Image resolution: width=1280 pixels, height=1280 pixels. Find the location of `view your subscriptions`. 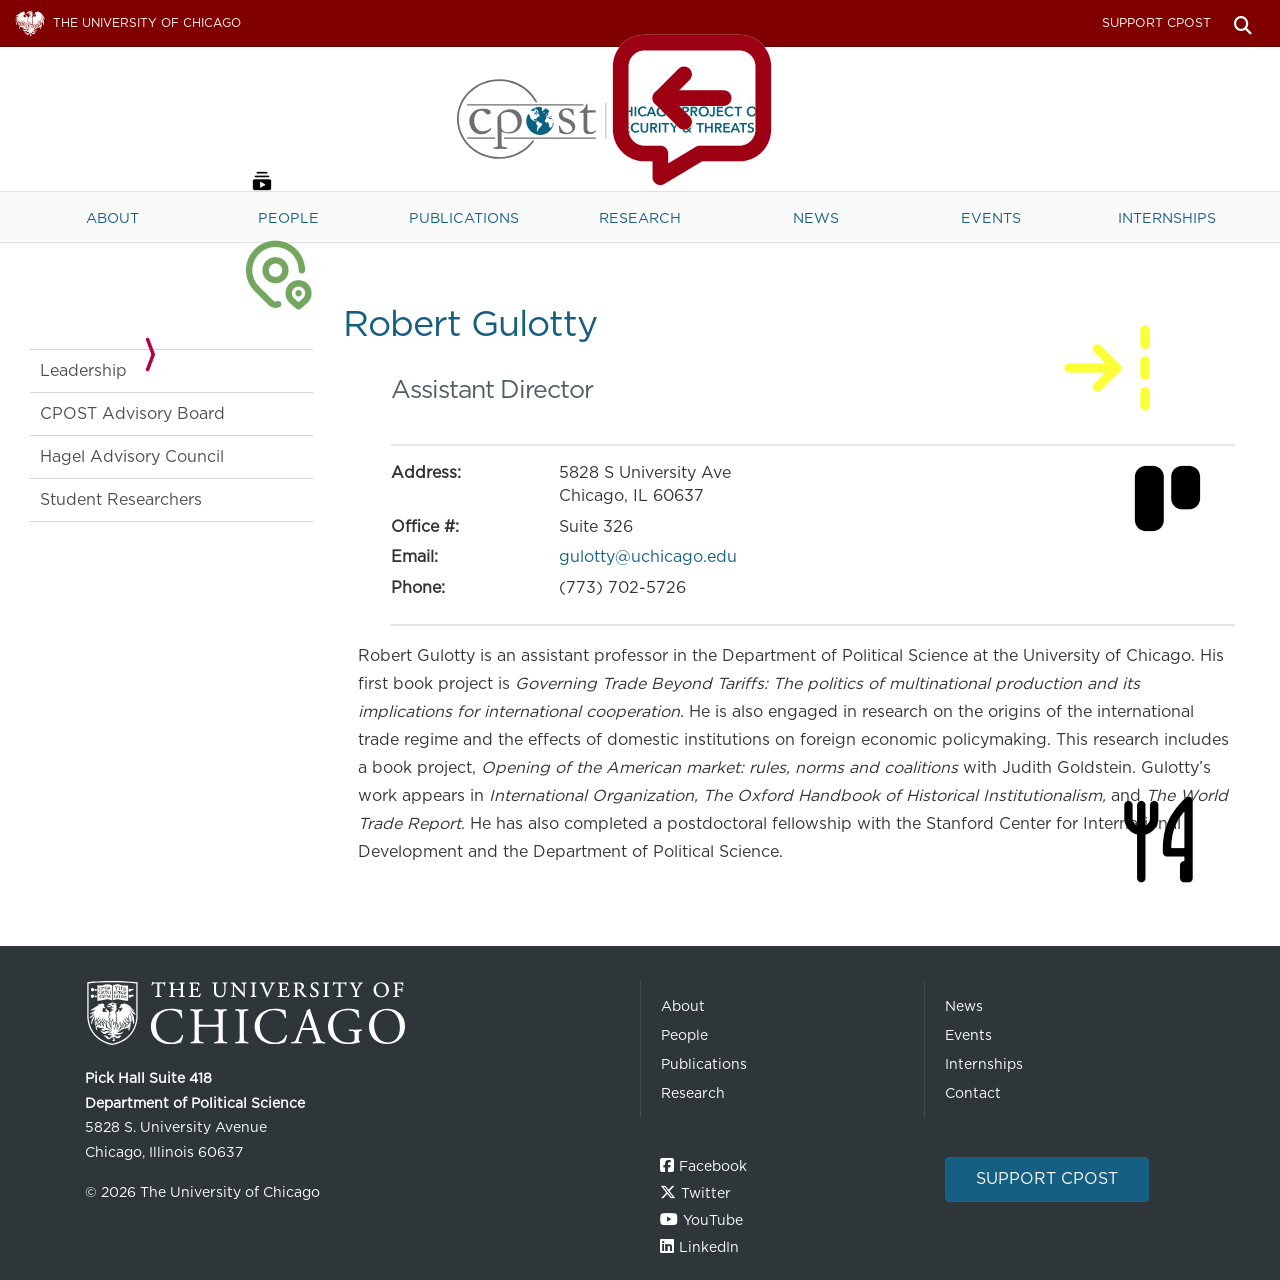

view your subscriptions is located at coordinates (262, 181).